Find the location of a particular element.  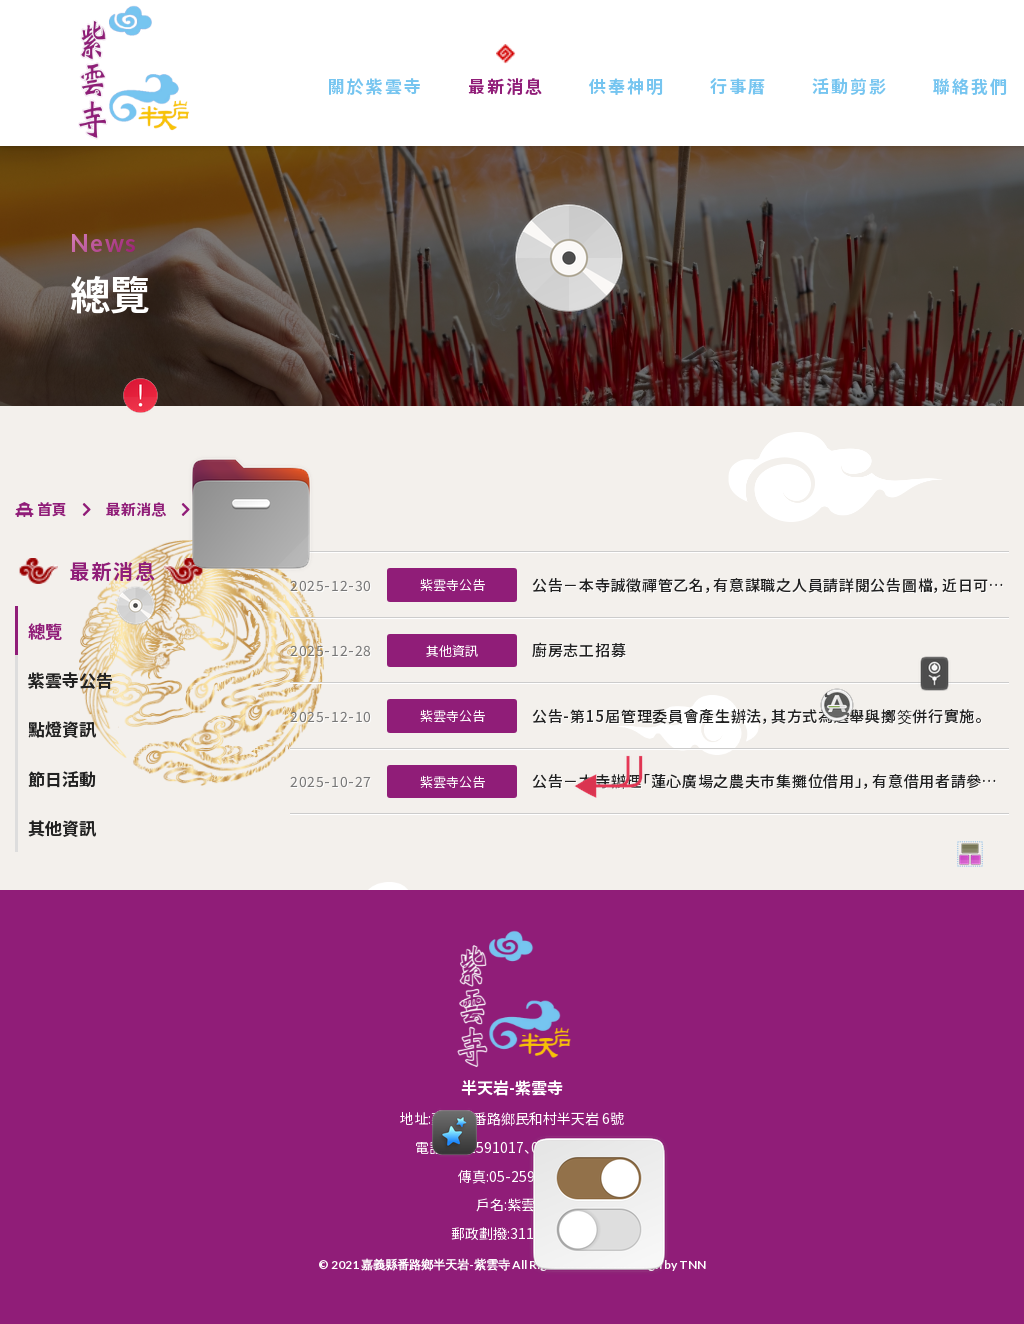

reply to all recipients of an email is located at coordinates (607, 776).